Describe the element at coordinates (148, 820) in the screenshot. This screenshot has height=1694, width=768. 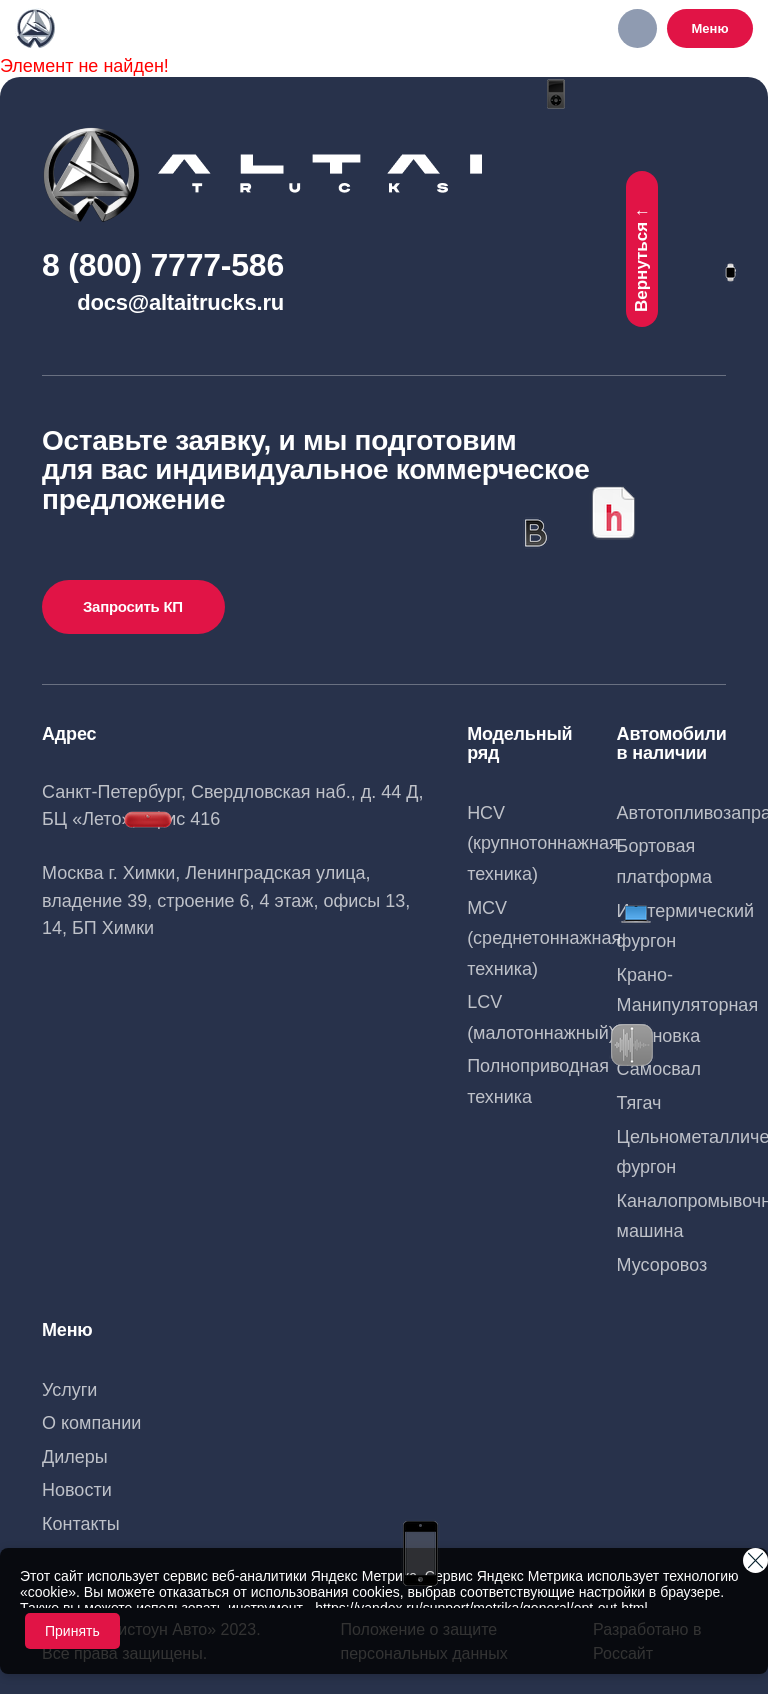
I see `beats pill bluetooth speaker connected` at that location.